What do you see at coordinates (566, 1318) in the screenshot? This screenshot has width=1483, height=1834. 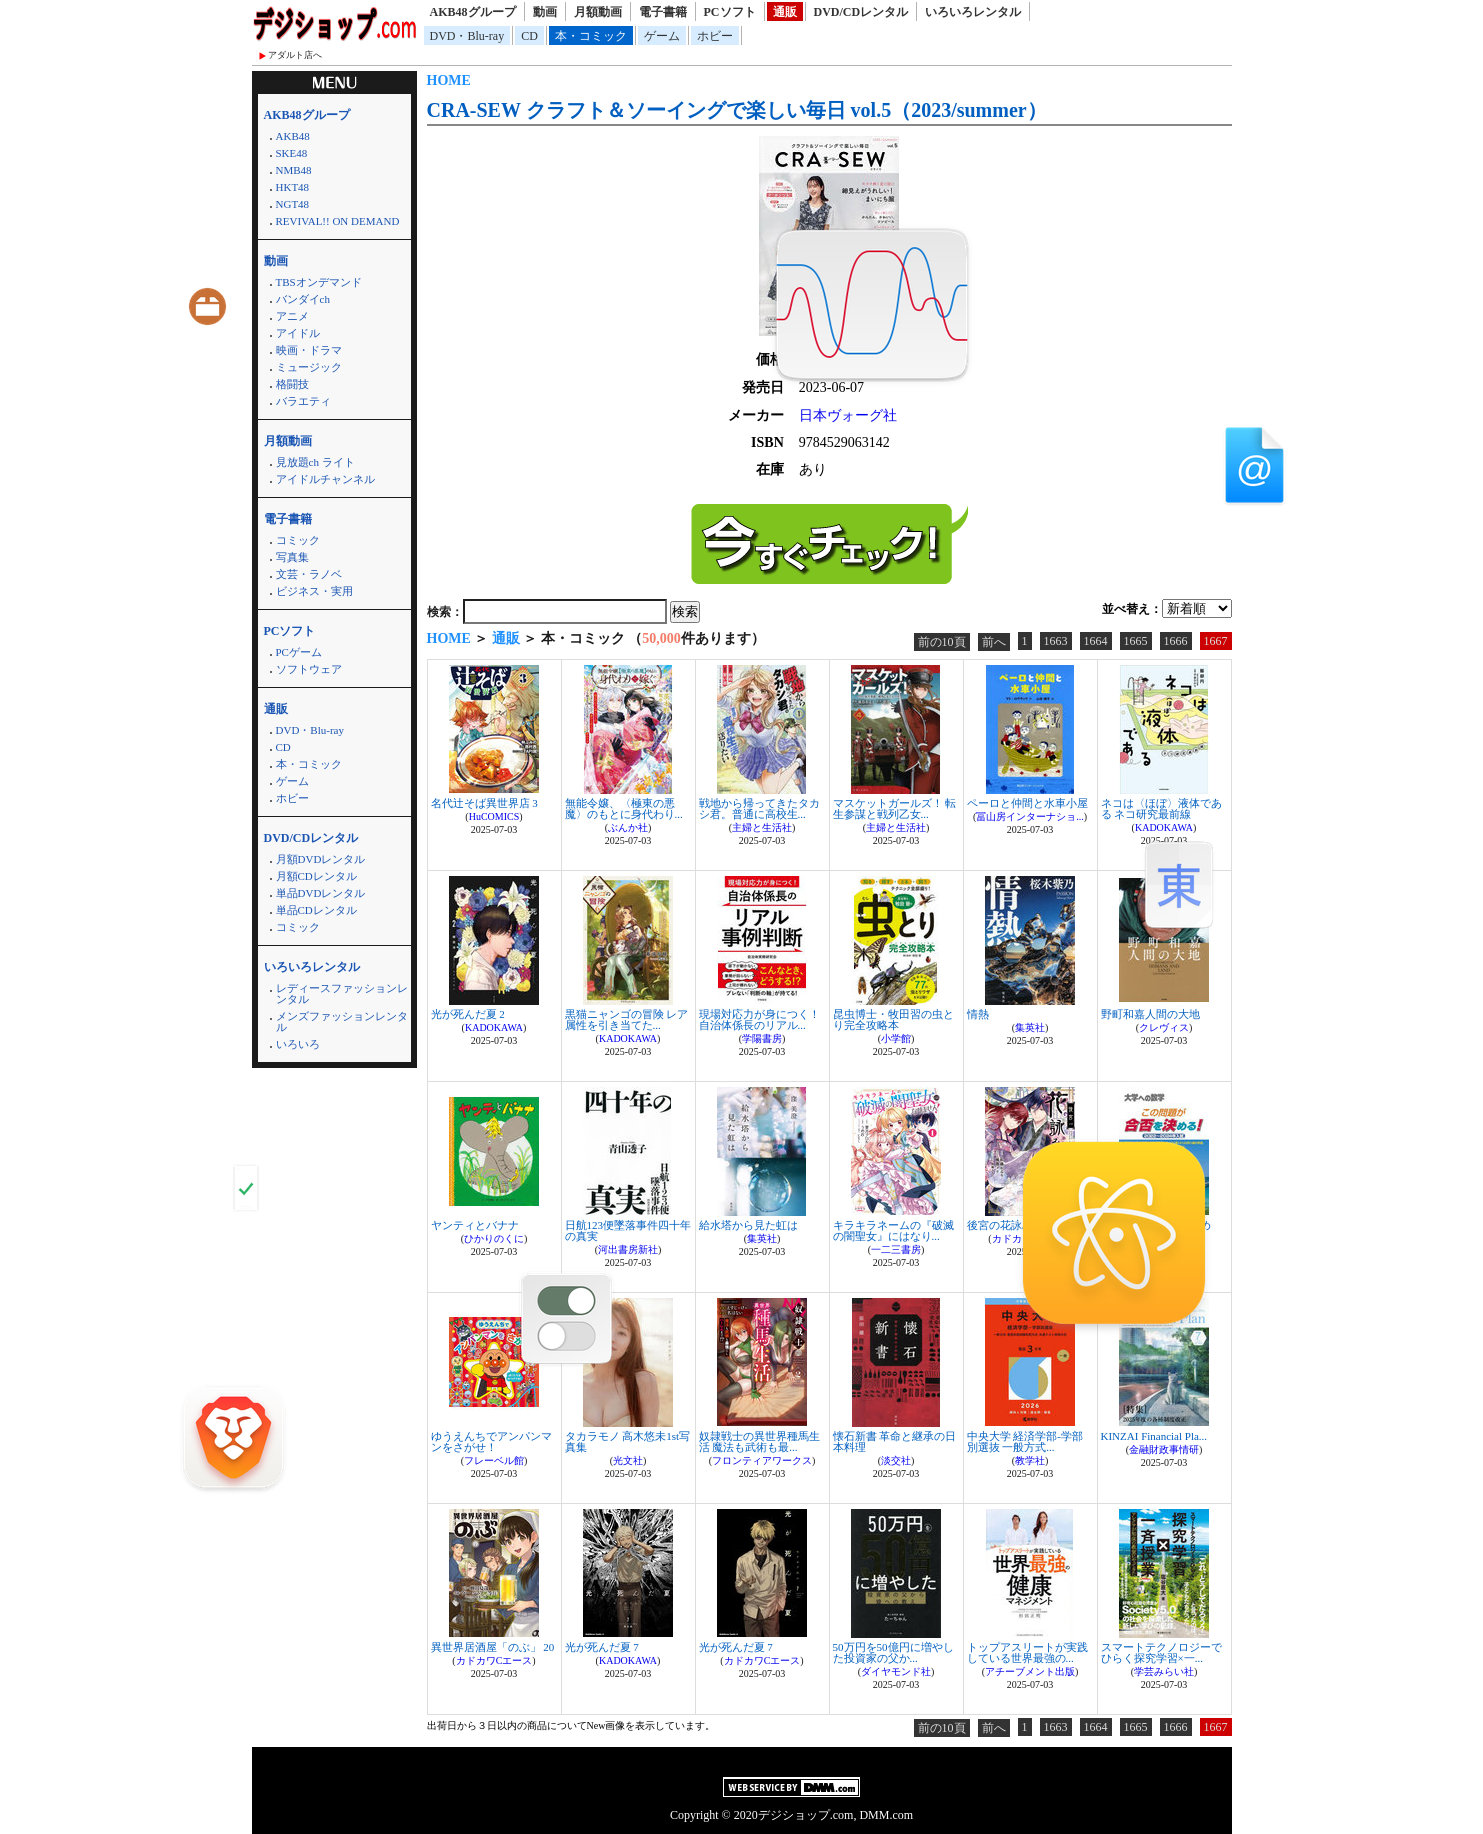 I see `open gnome tweaks application` at bounding box center [566, 1318].